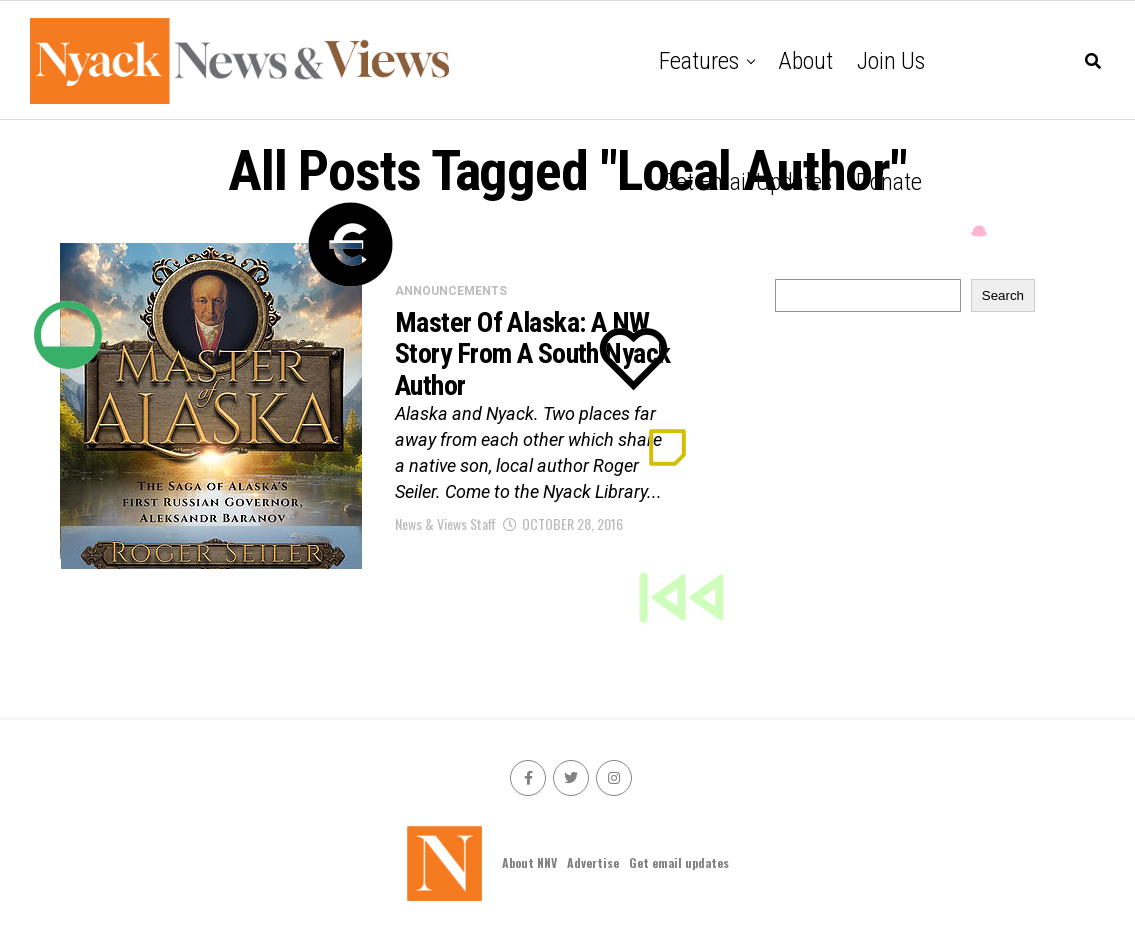  What do you see at coordinates (633, 358) in the screenshot?
I see `add to favorites` at bounding box center [633, 358].